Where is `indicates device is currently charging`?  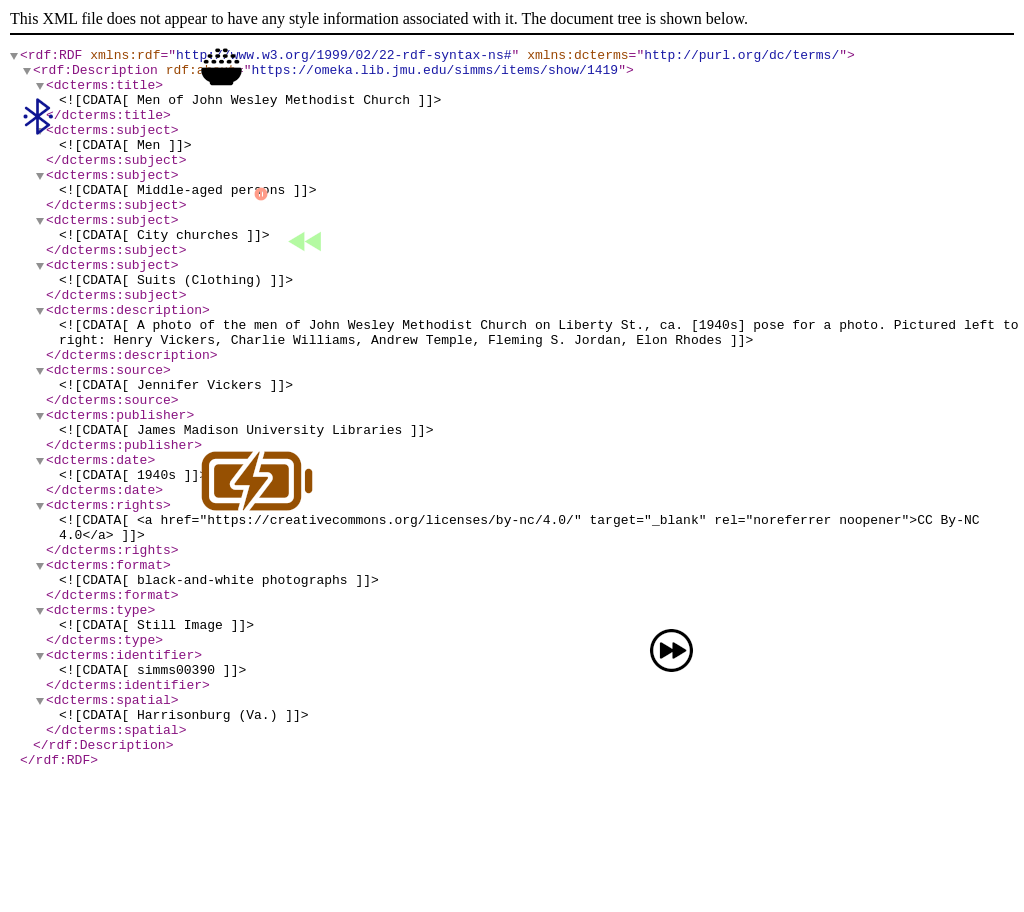
indicates device is currently charging is located at coordinates (257, 481).